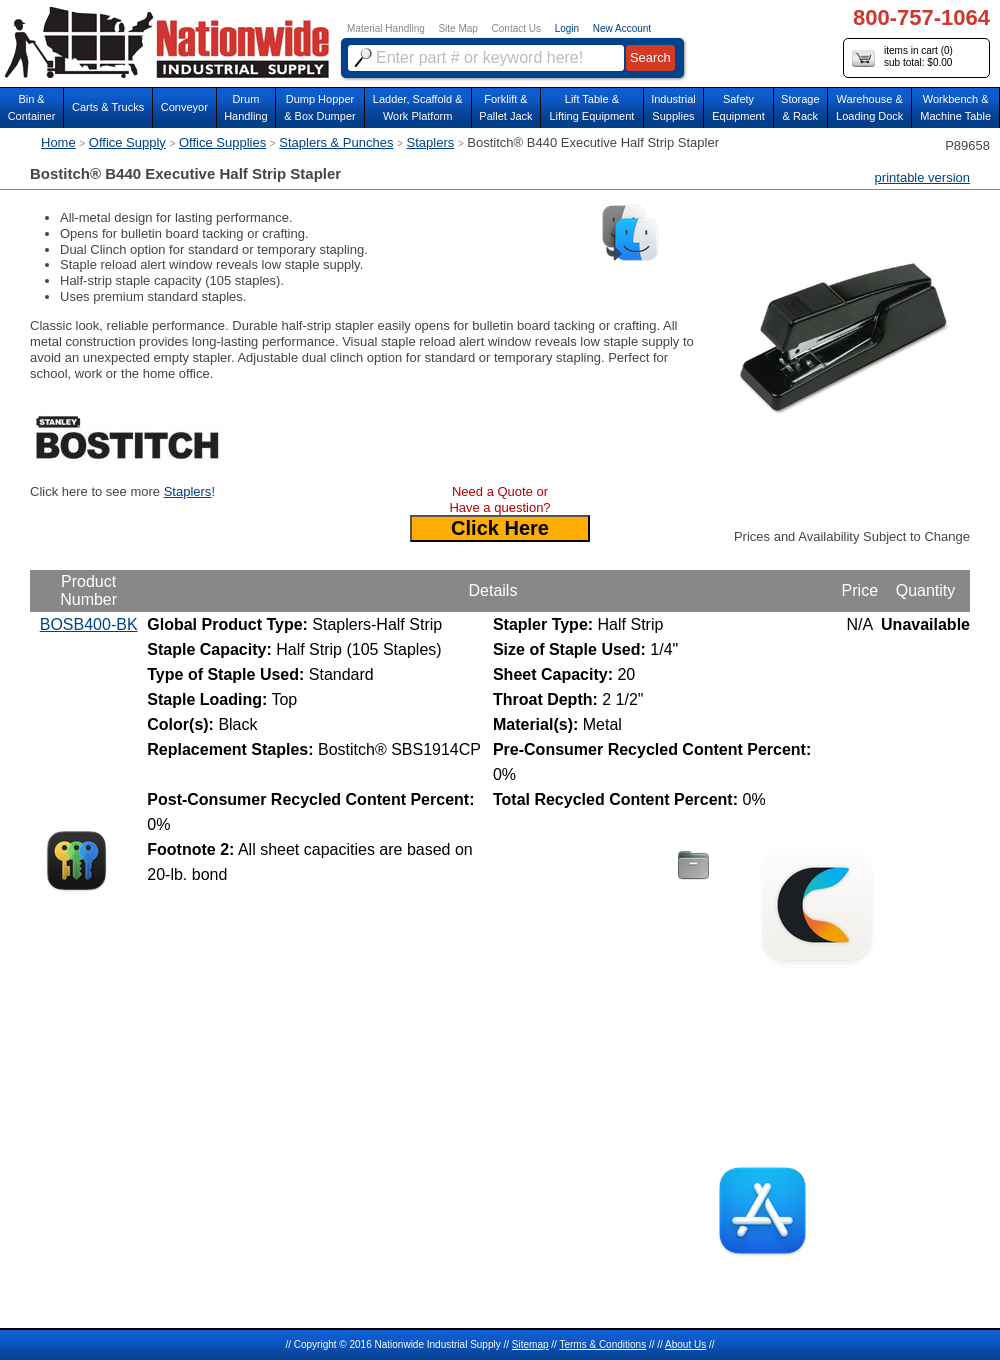  What do you see at coordinates (76, 860) in the screenshot?
I see `open the passwords app` at bounding box center [76, 860].